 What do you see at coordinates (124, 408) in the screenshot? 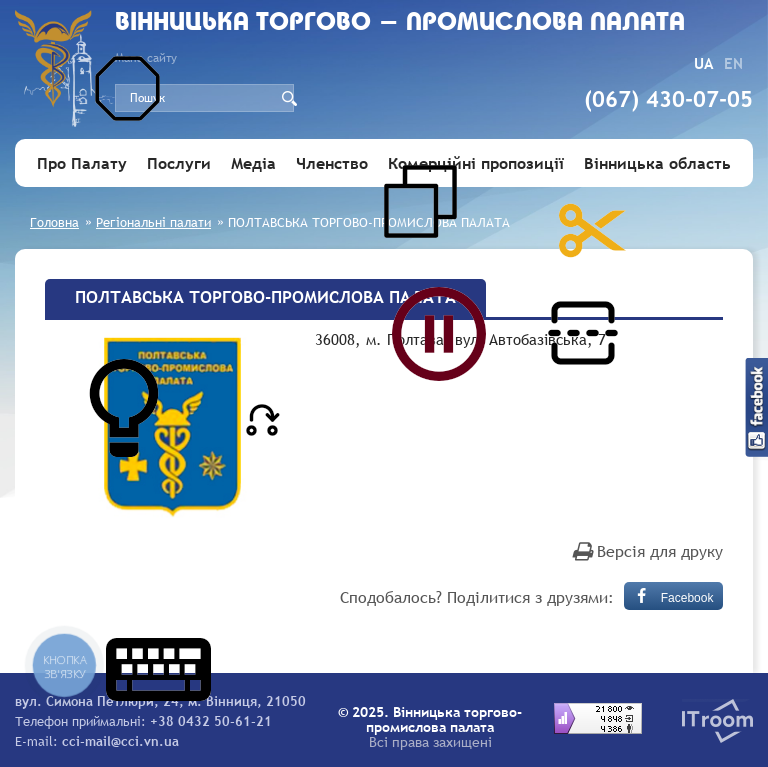
I see `access tips or helpful suggestions` at bounding box center [124, 408].